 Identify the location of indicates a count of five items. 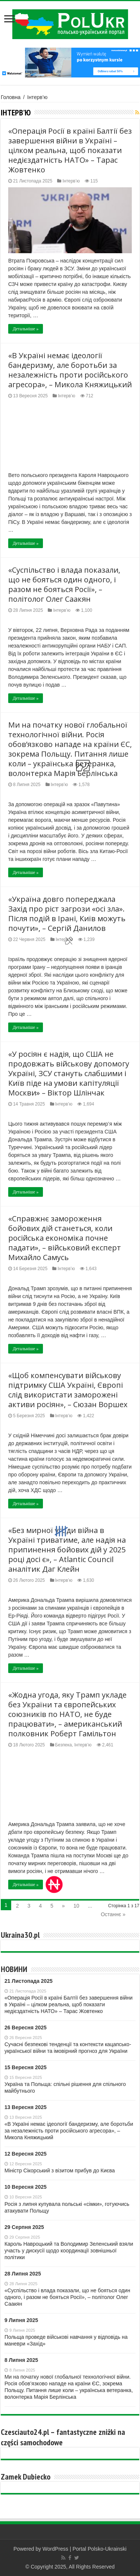
(61, 1531).